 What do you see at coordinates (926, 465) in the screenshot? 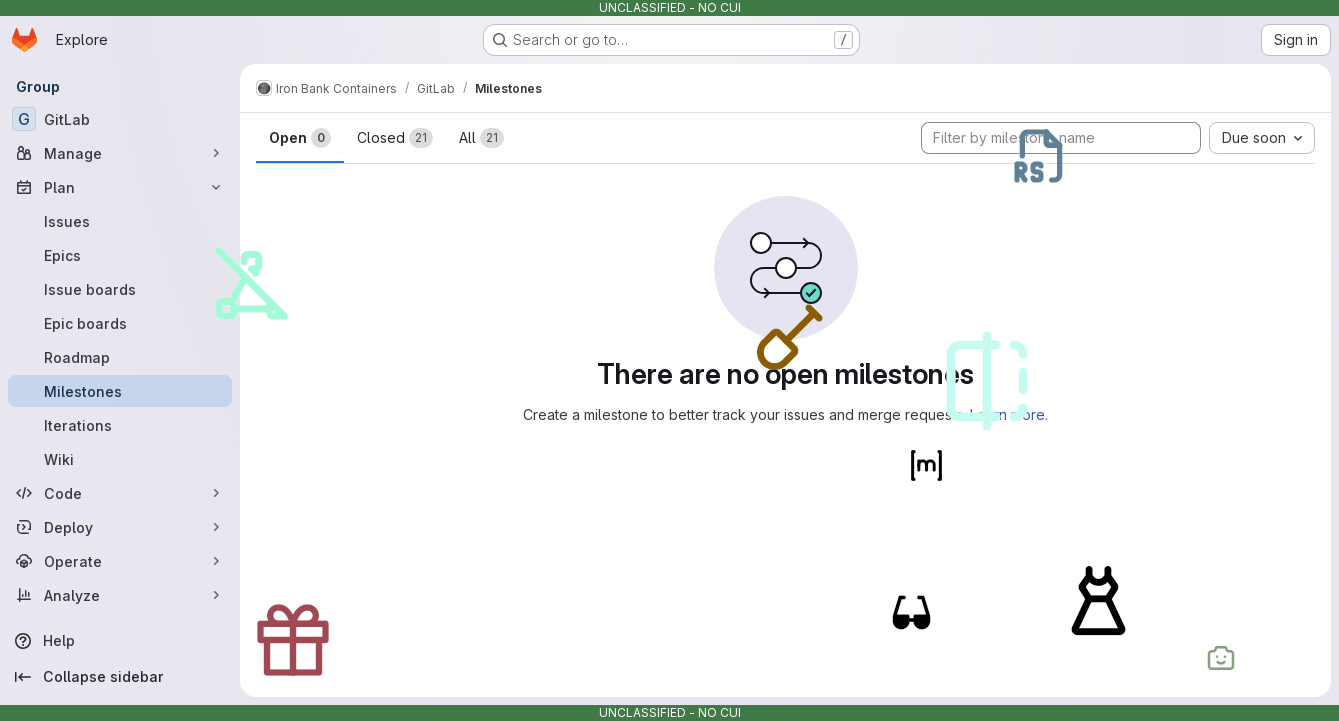
I see `open Matrix messaging app` at bounding box center [926, 465].